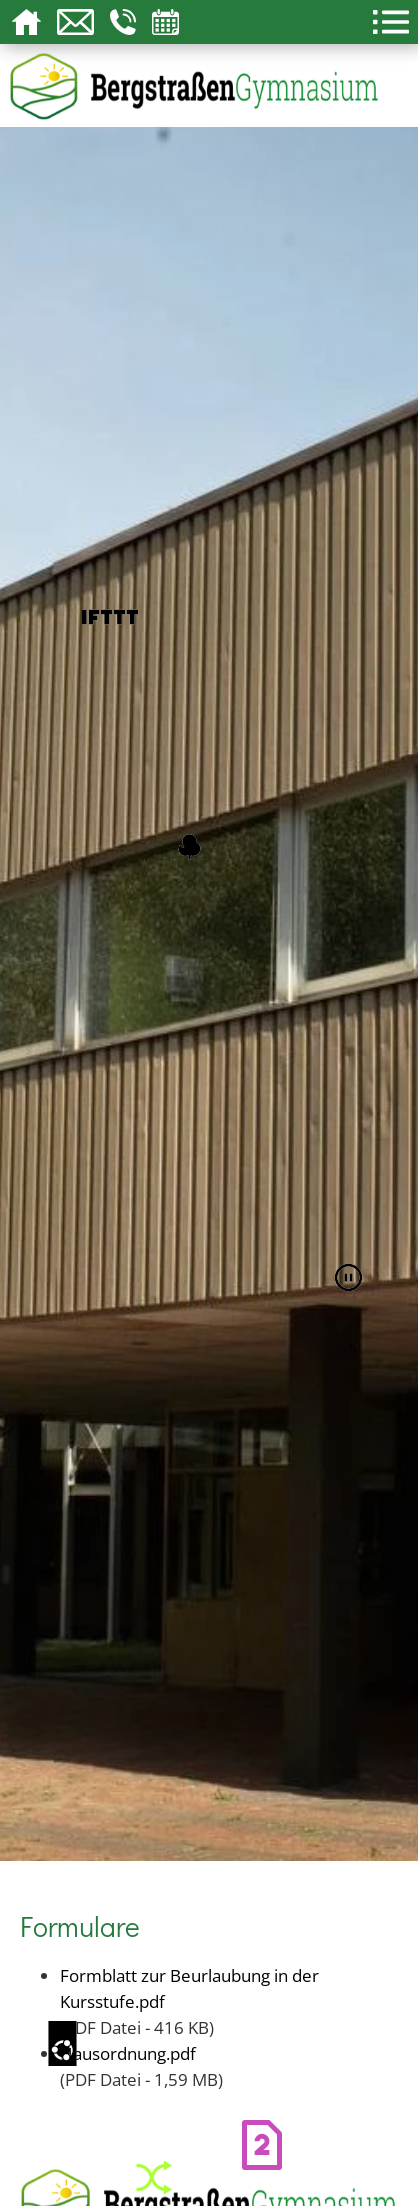  Describe the element at coordinates (62, 2043) in the screenshot. I see `canonical company logo` at that location.